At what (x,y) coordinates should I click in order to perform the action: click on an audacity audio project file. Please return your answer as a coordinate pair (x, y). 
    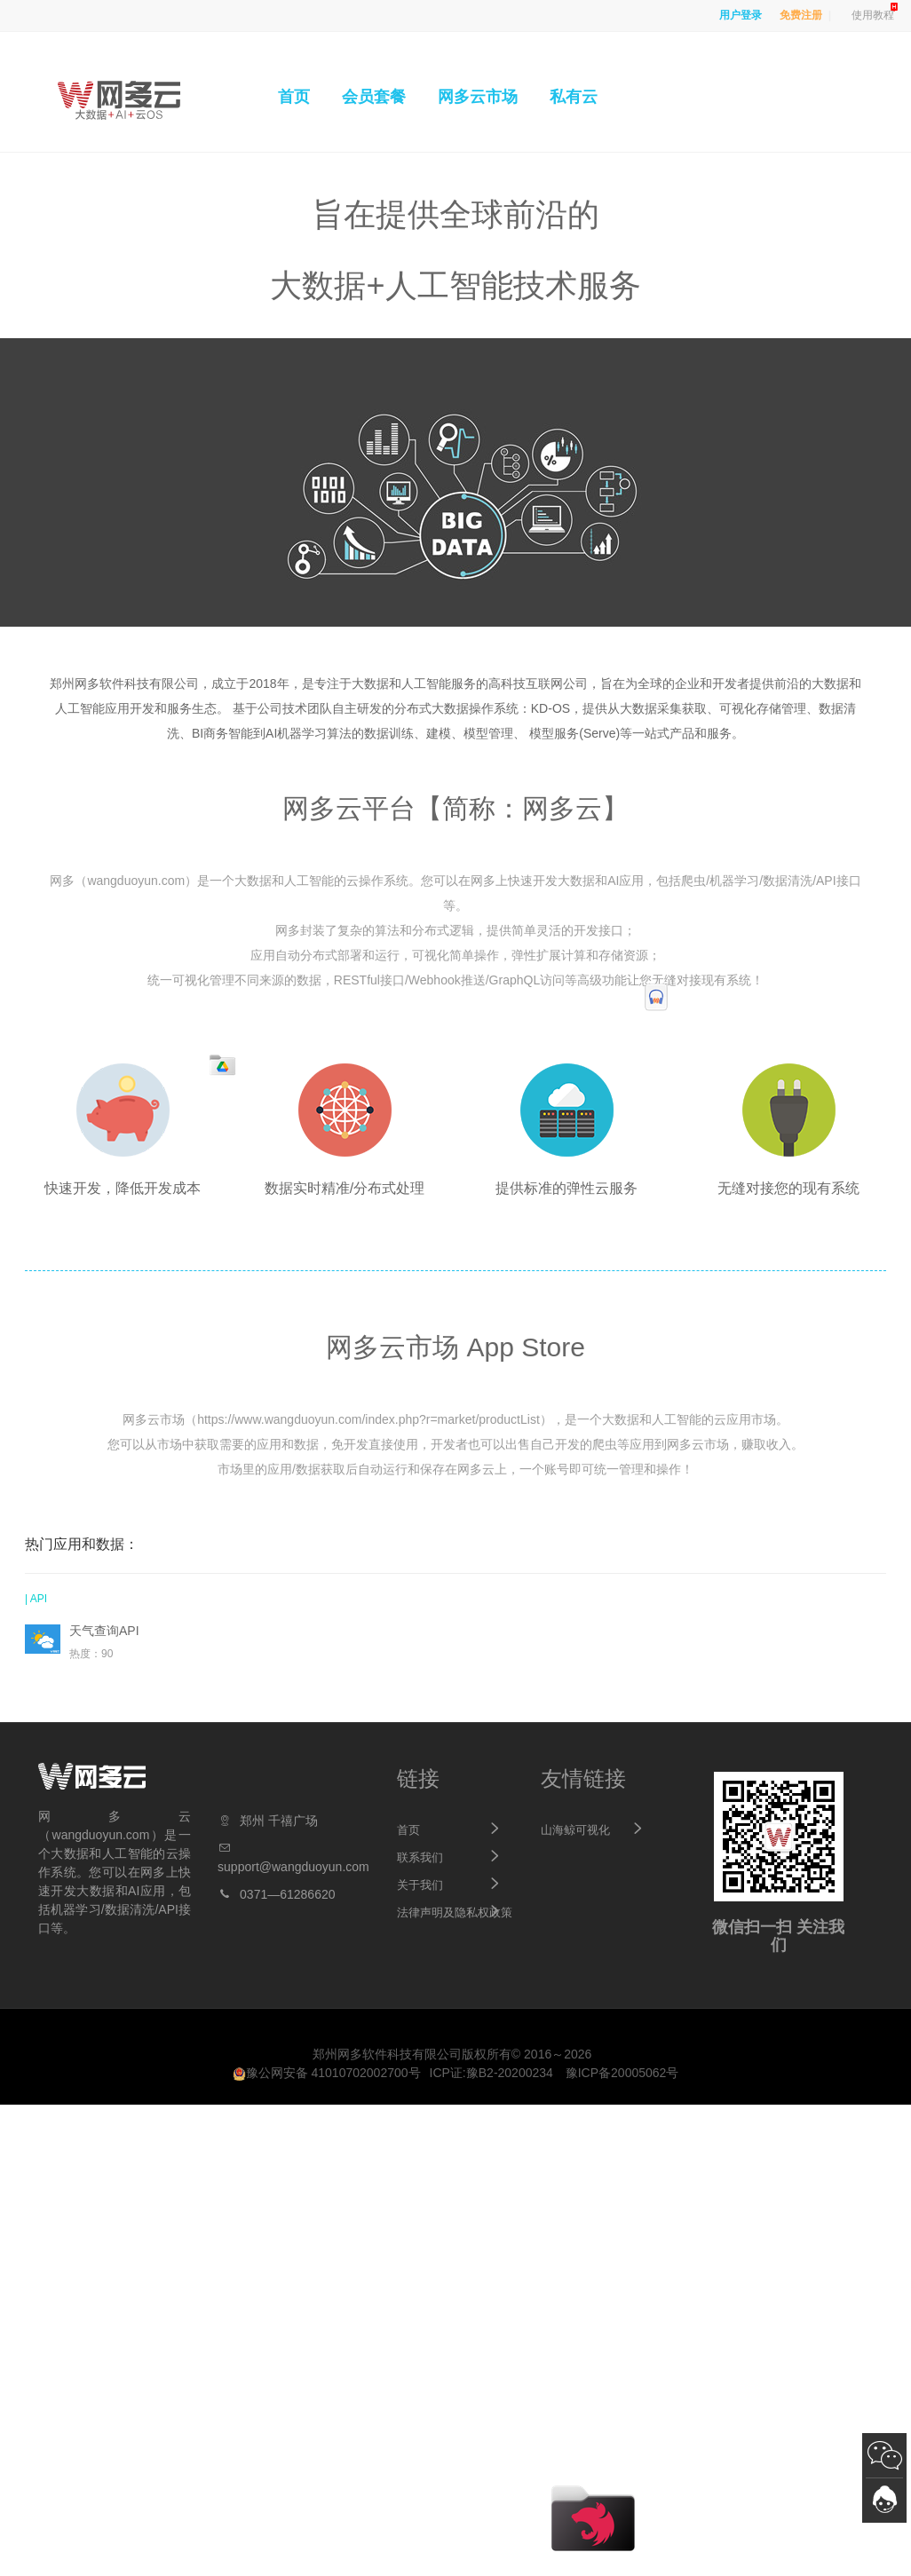
    Looking at the image, I should click on (656, 997).